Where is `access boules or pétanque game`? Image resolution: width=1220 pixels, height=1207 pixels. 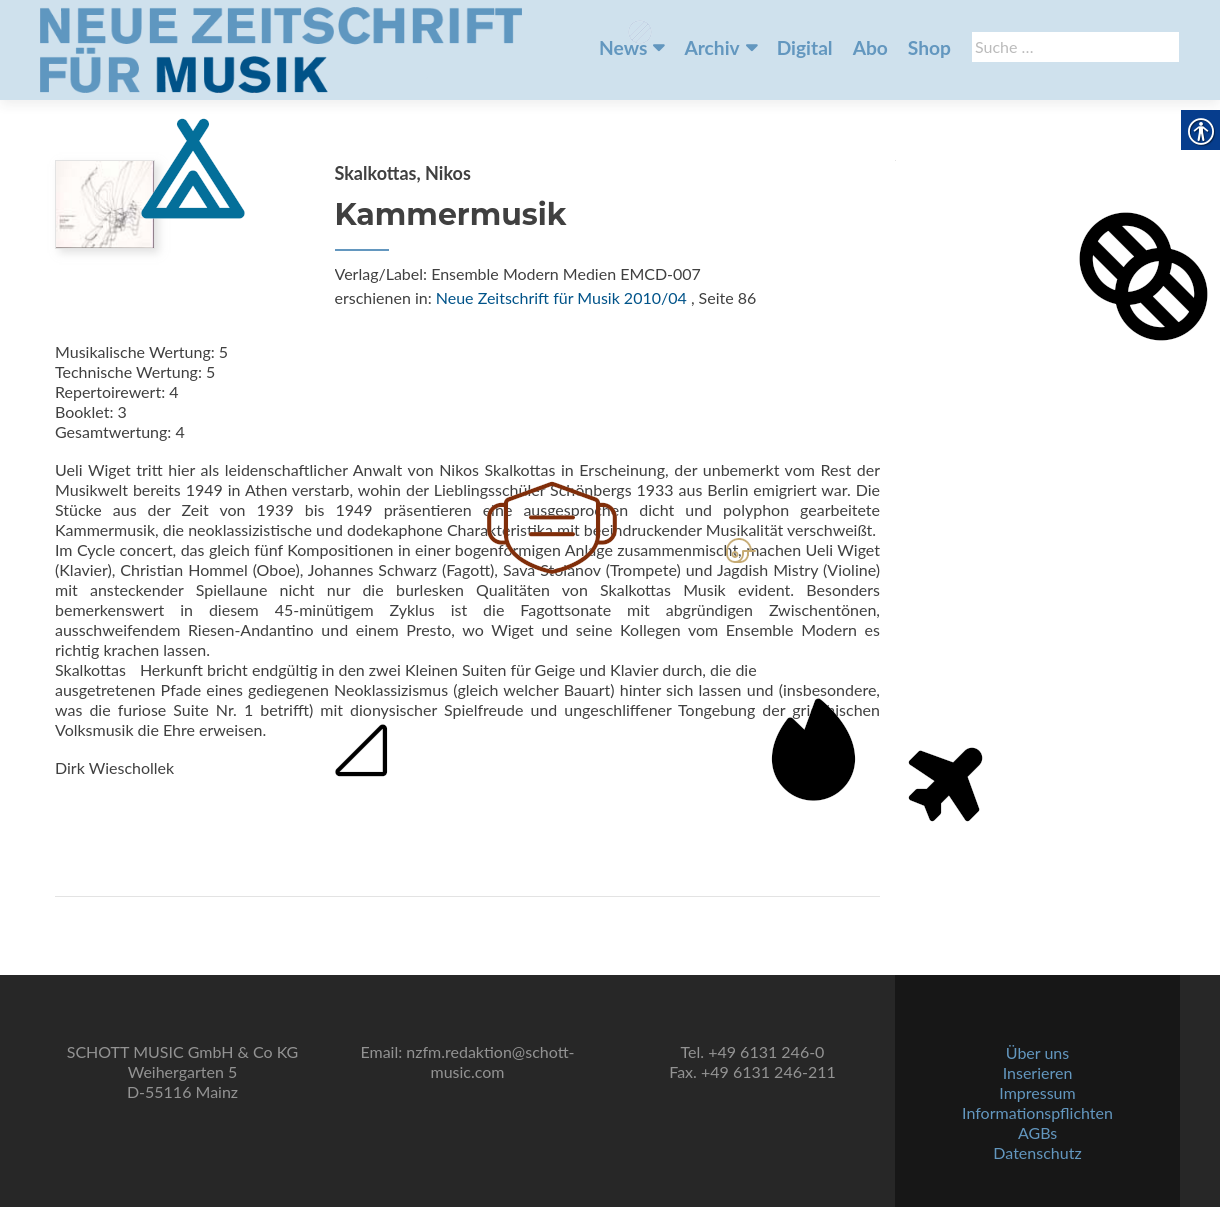
access boules or pétanque game is located at coordinates (640, 32).